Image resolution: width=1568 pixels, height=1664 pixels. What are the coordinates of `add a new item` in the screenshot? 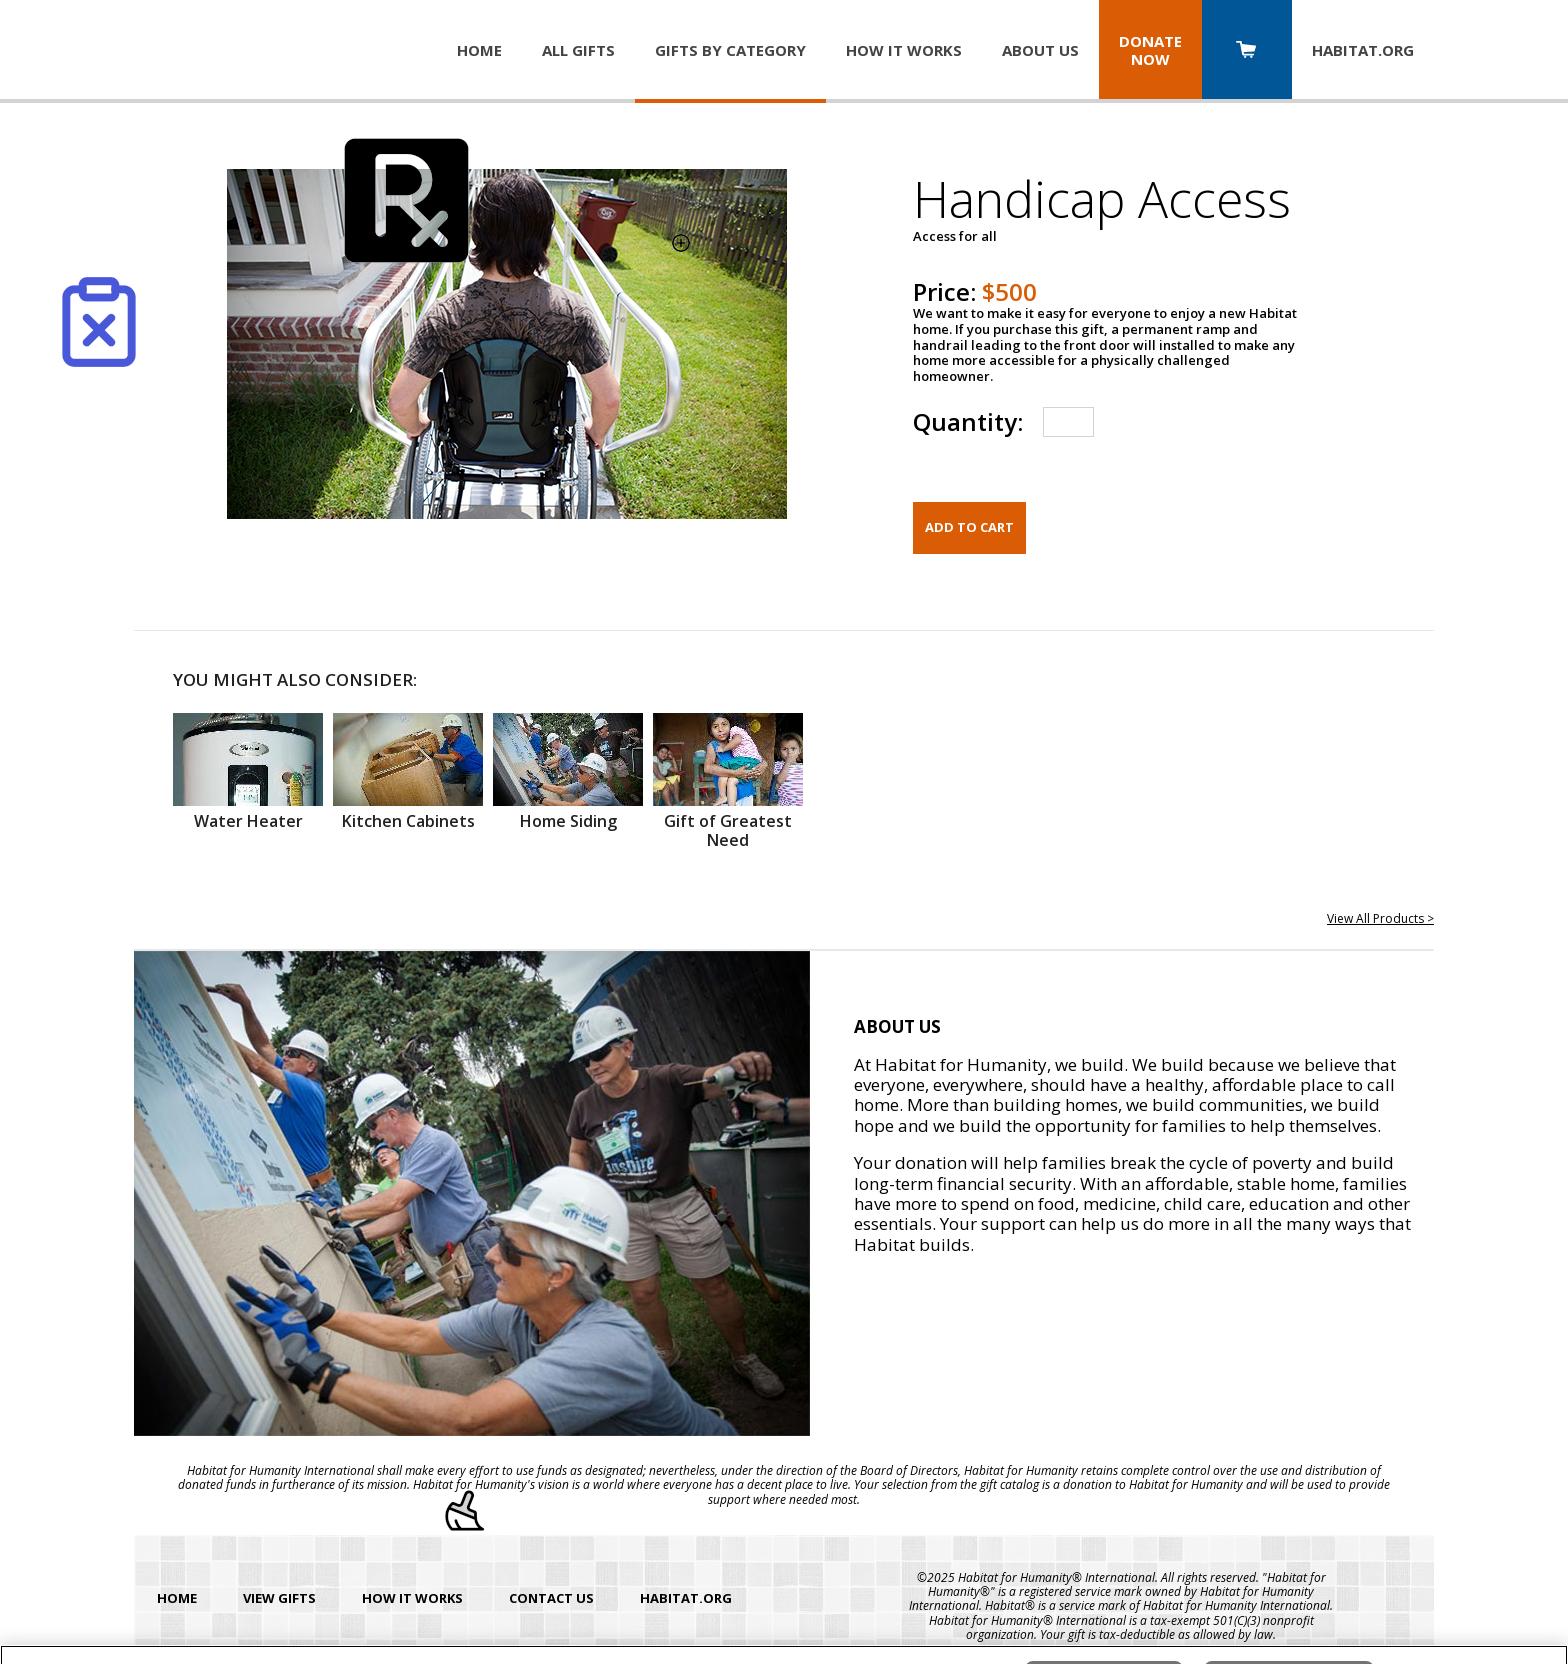 It's located at (681, 243).